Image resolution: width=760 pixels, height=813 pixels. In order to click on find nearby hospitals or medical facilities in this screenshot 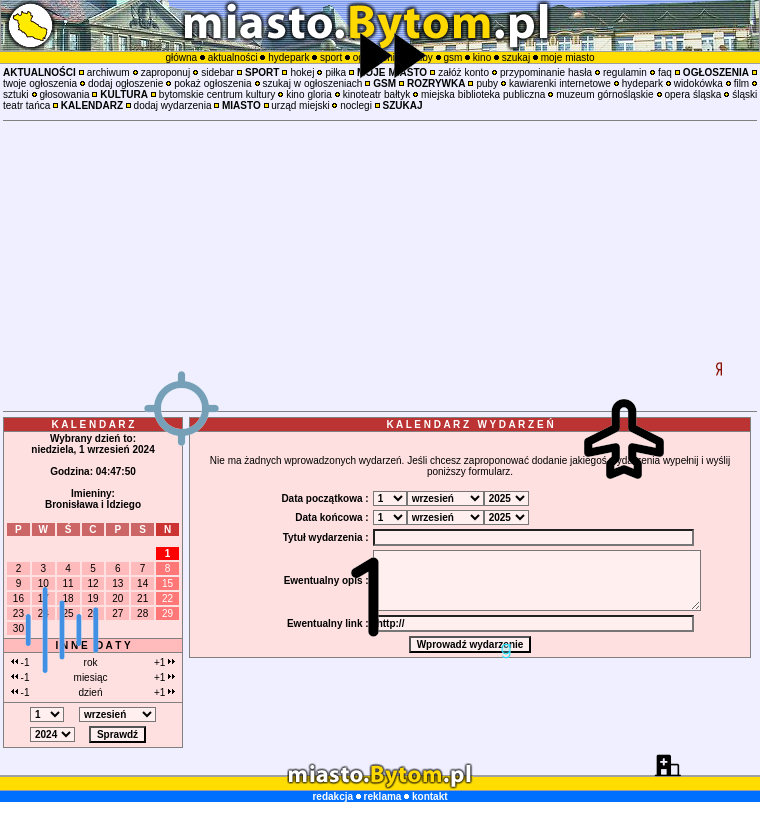, I will do `click(666, 765)`.